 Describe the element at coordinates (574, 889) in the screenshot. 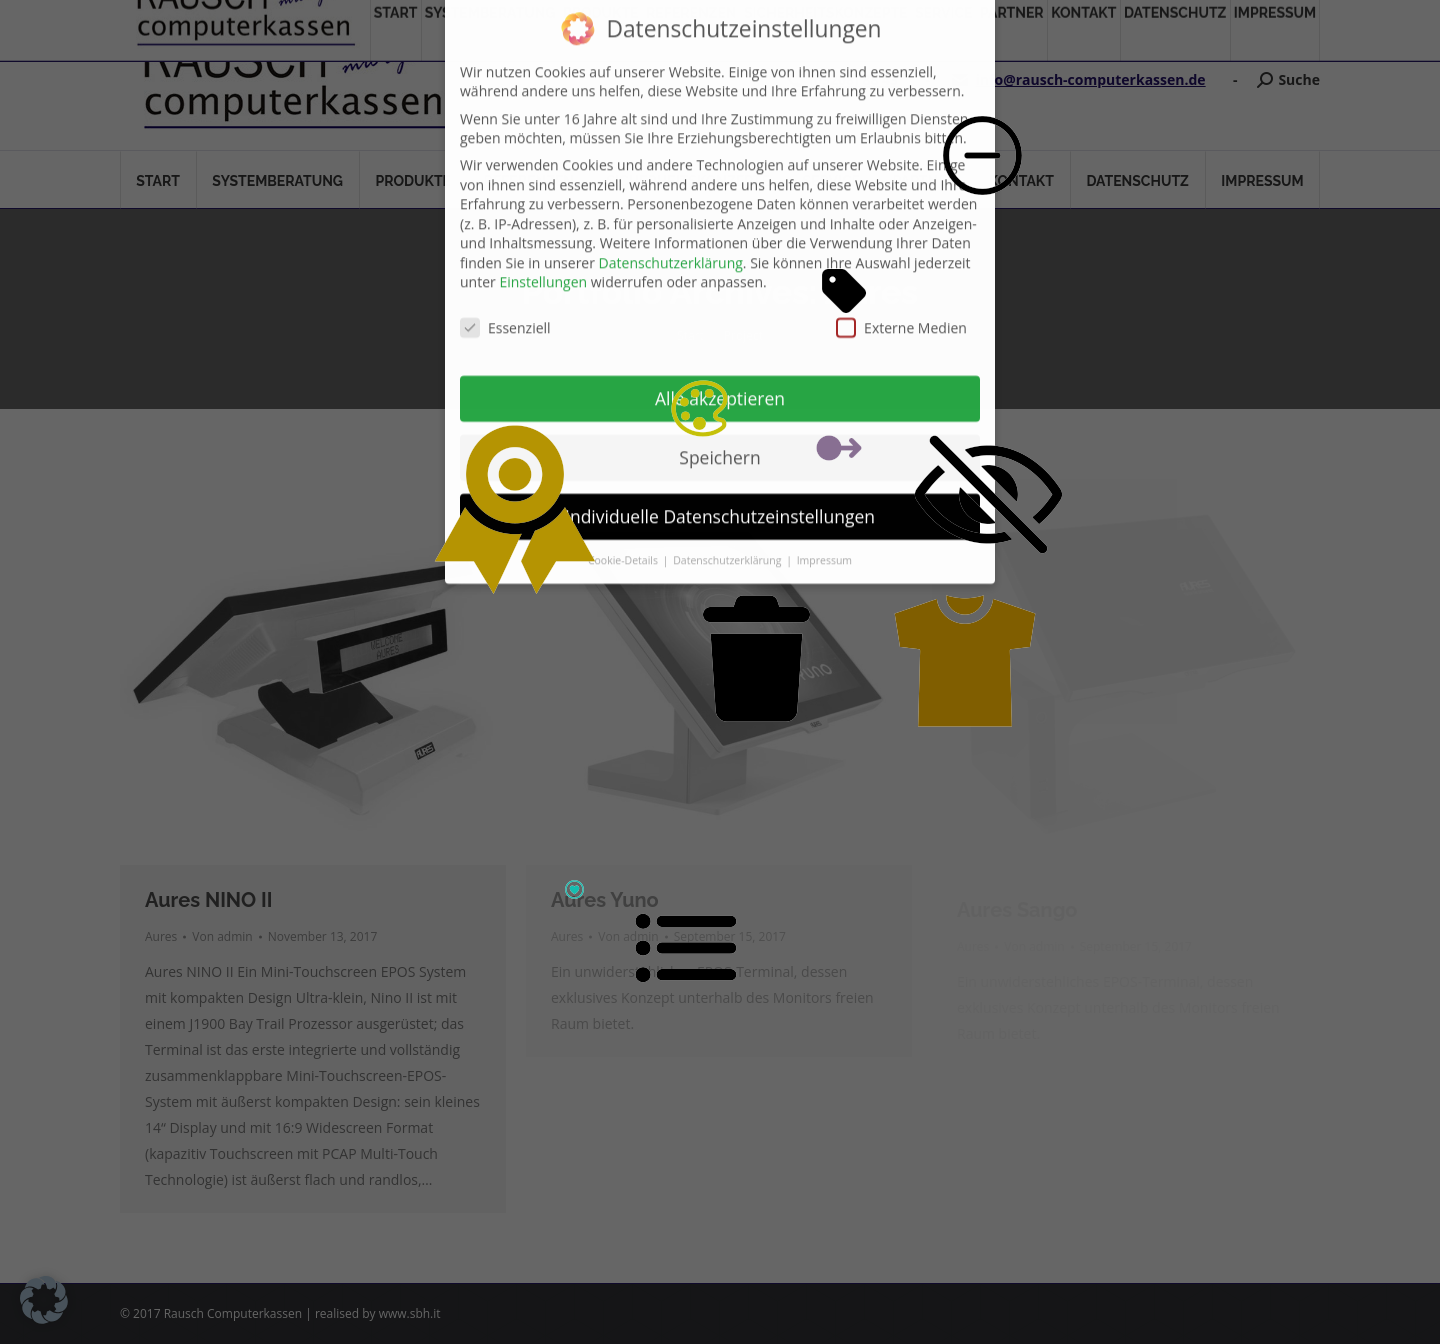

I see `add to favorites` at that location.